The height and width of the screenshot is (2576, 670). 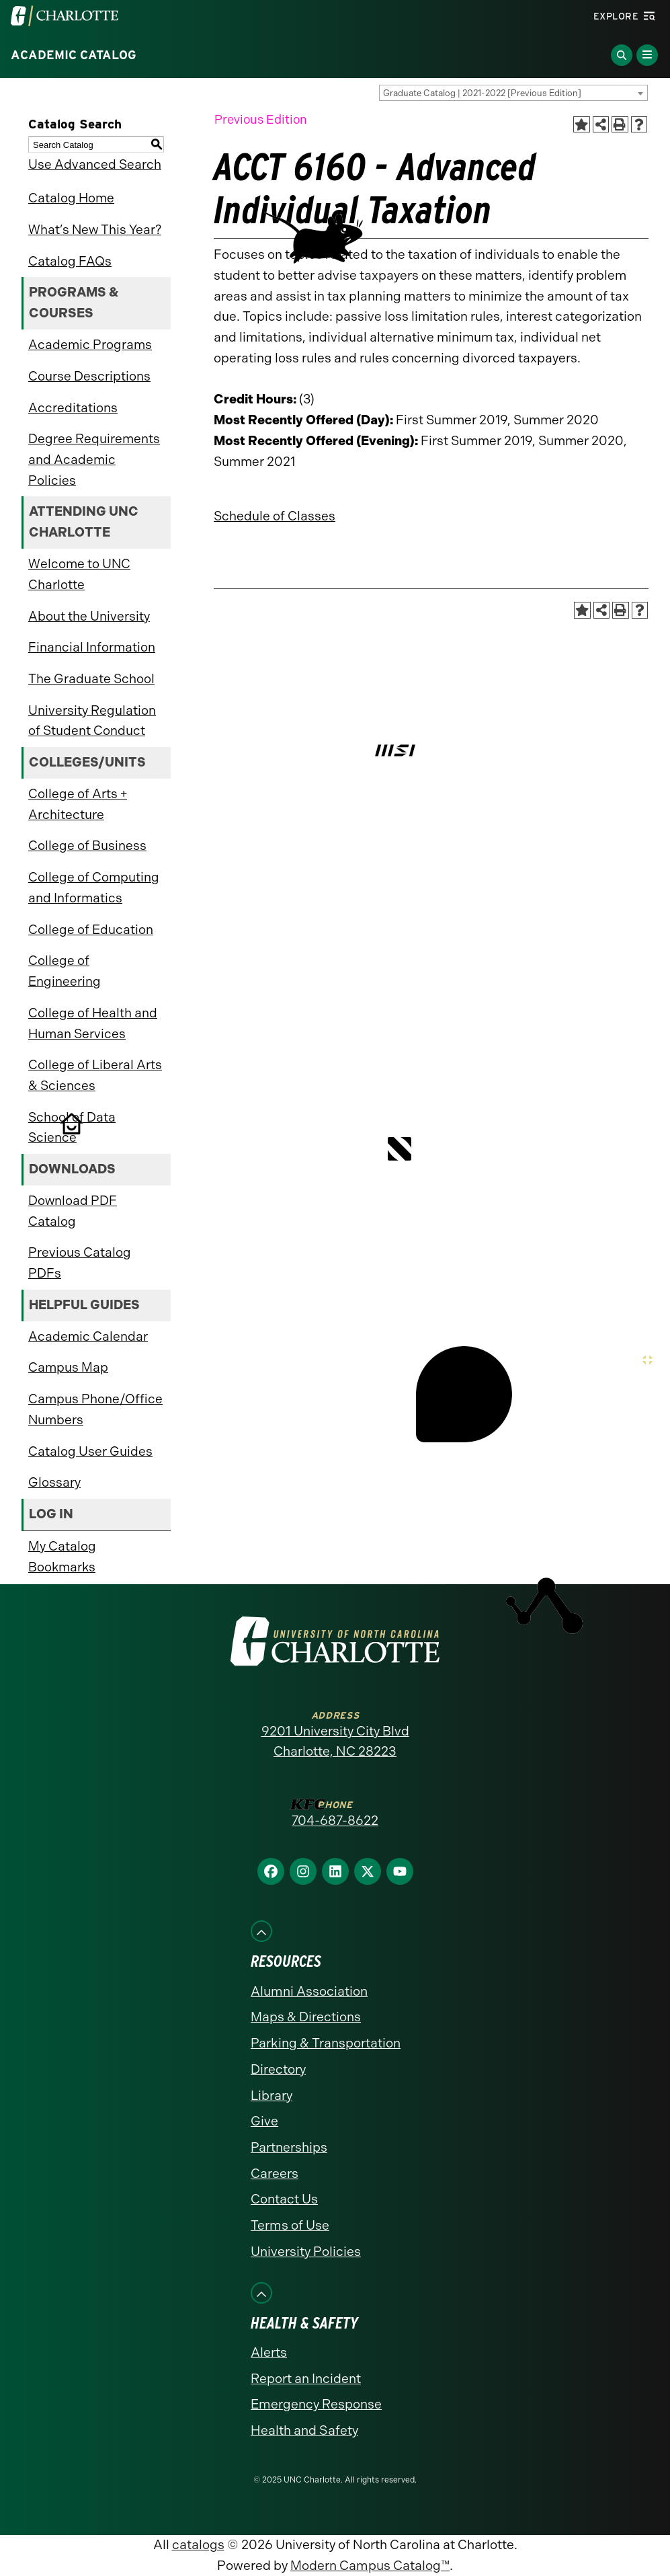 I want to click on open Apple News app, so click(x=399, y=1148).